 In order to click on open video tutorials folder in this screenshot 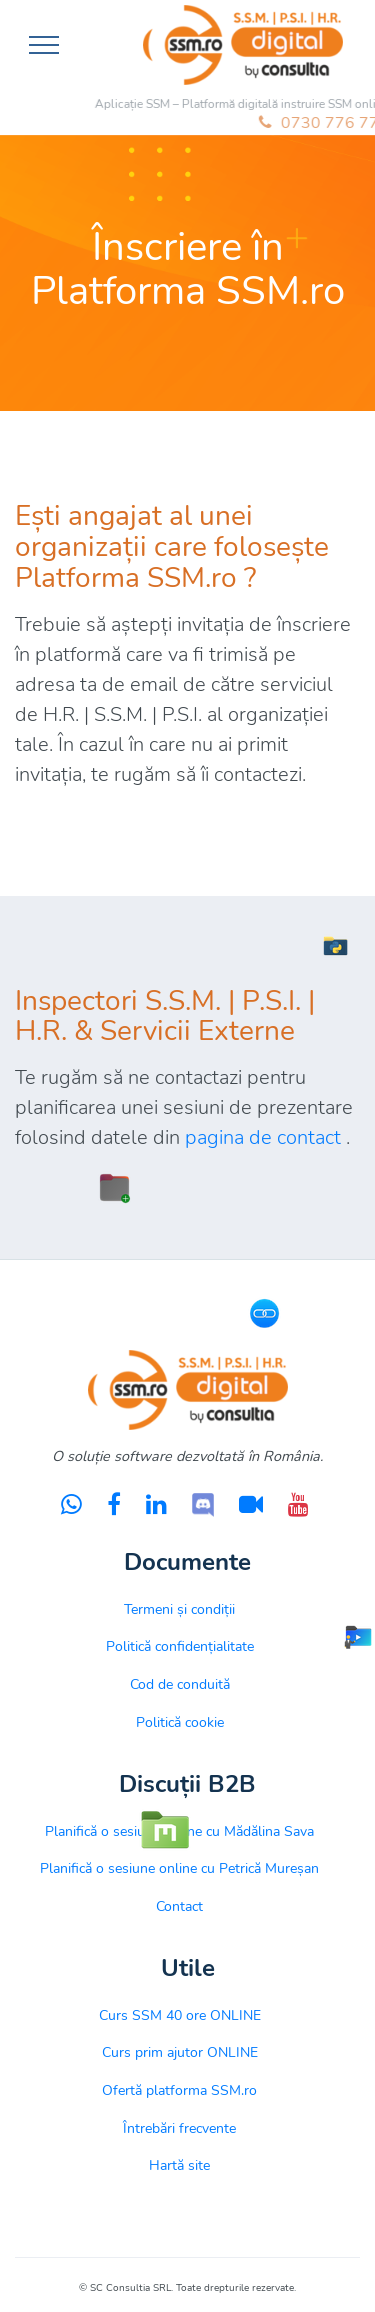, I will do `click(358, 1636)`.